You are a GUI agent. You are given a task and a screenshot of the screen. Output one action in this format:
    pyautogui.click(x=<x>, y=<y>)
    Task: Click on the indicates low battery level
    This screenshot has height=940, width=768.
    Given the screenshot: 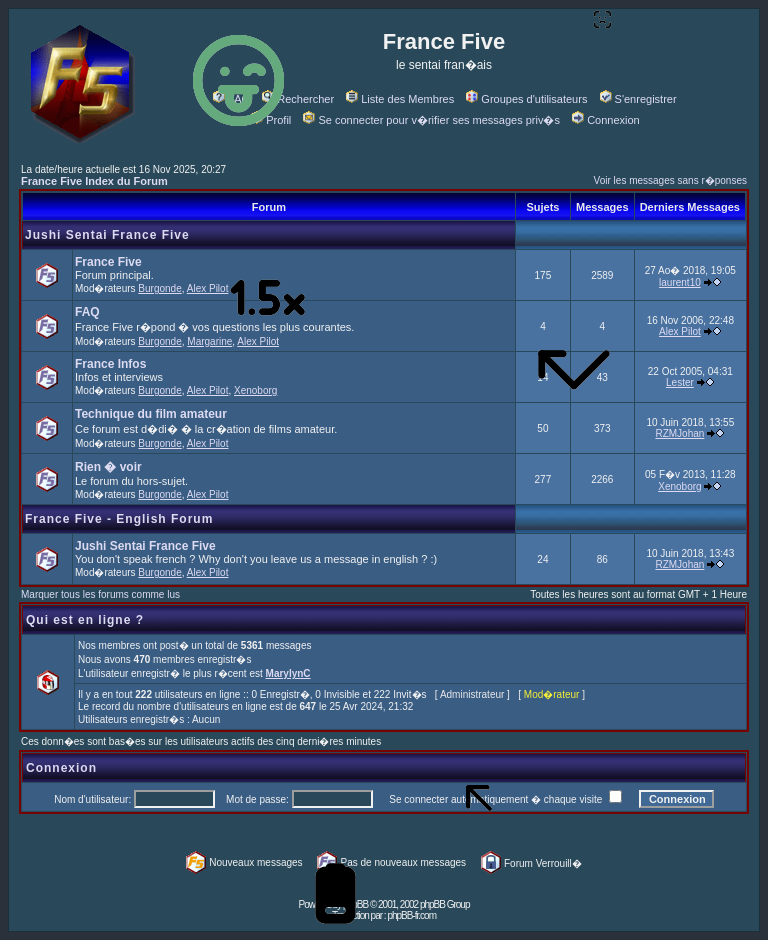 What is the action you would take?
    pyautogui.click(x=335, y=893)
    